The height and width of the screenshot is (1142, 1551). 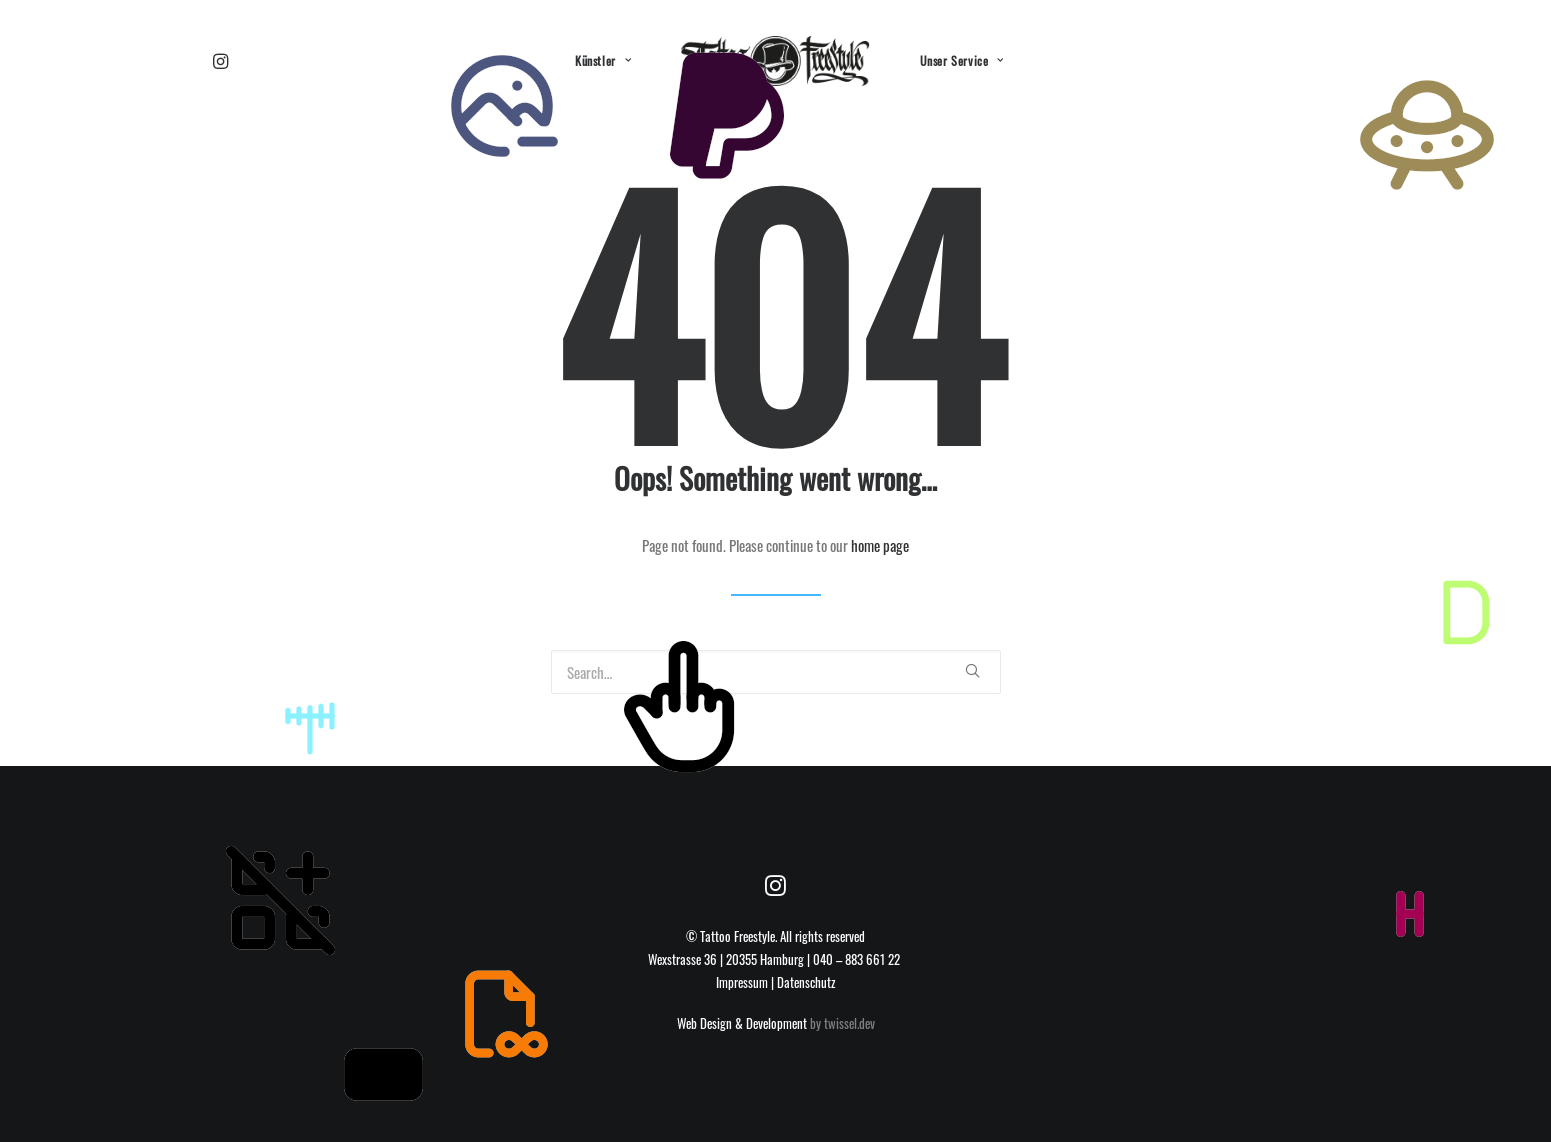 I want to click on set image crop to 3:2 aspect ratio, so click(x=383, y=1074).